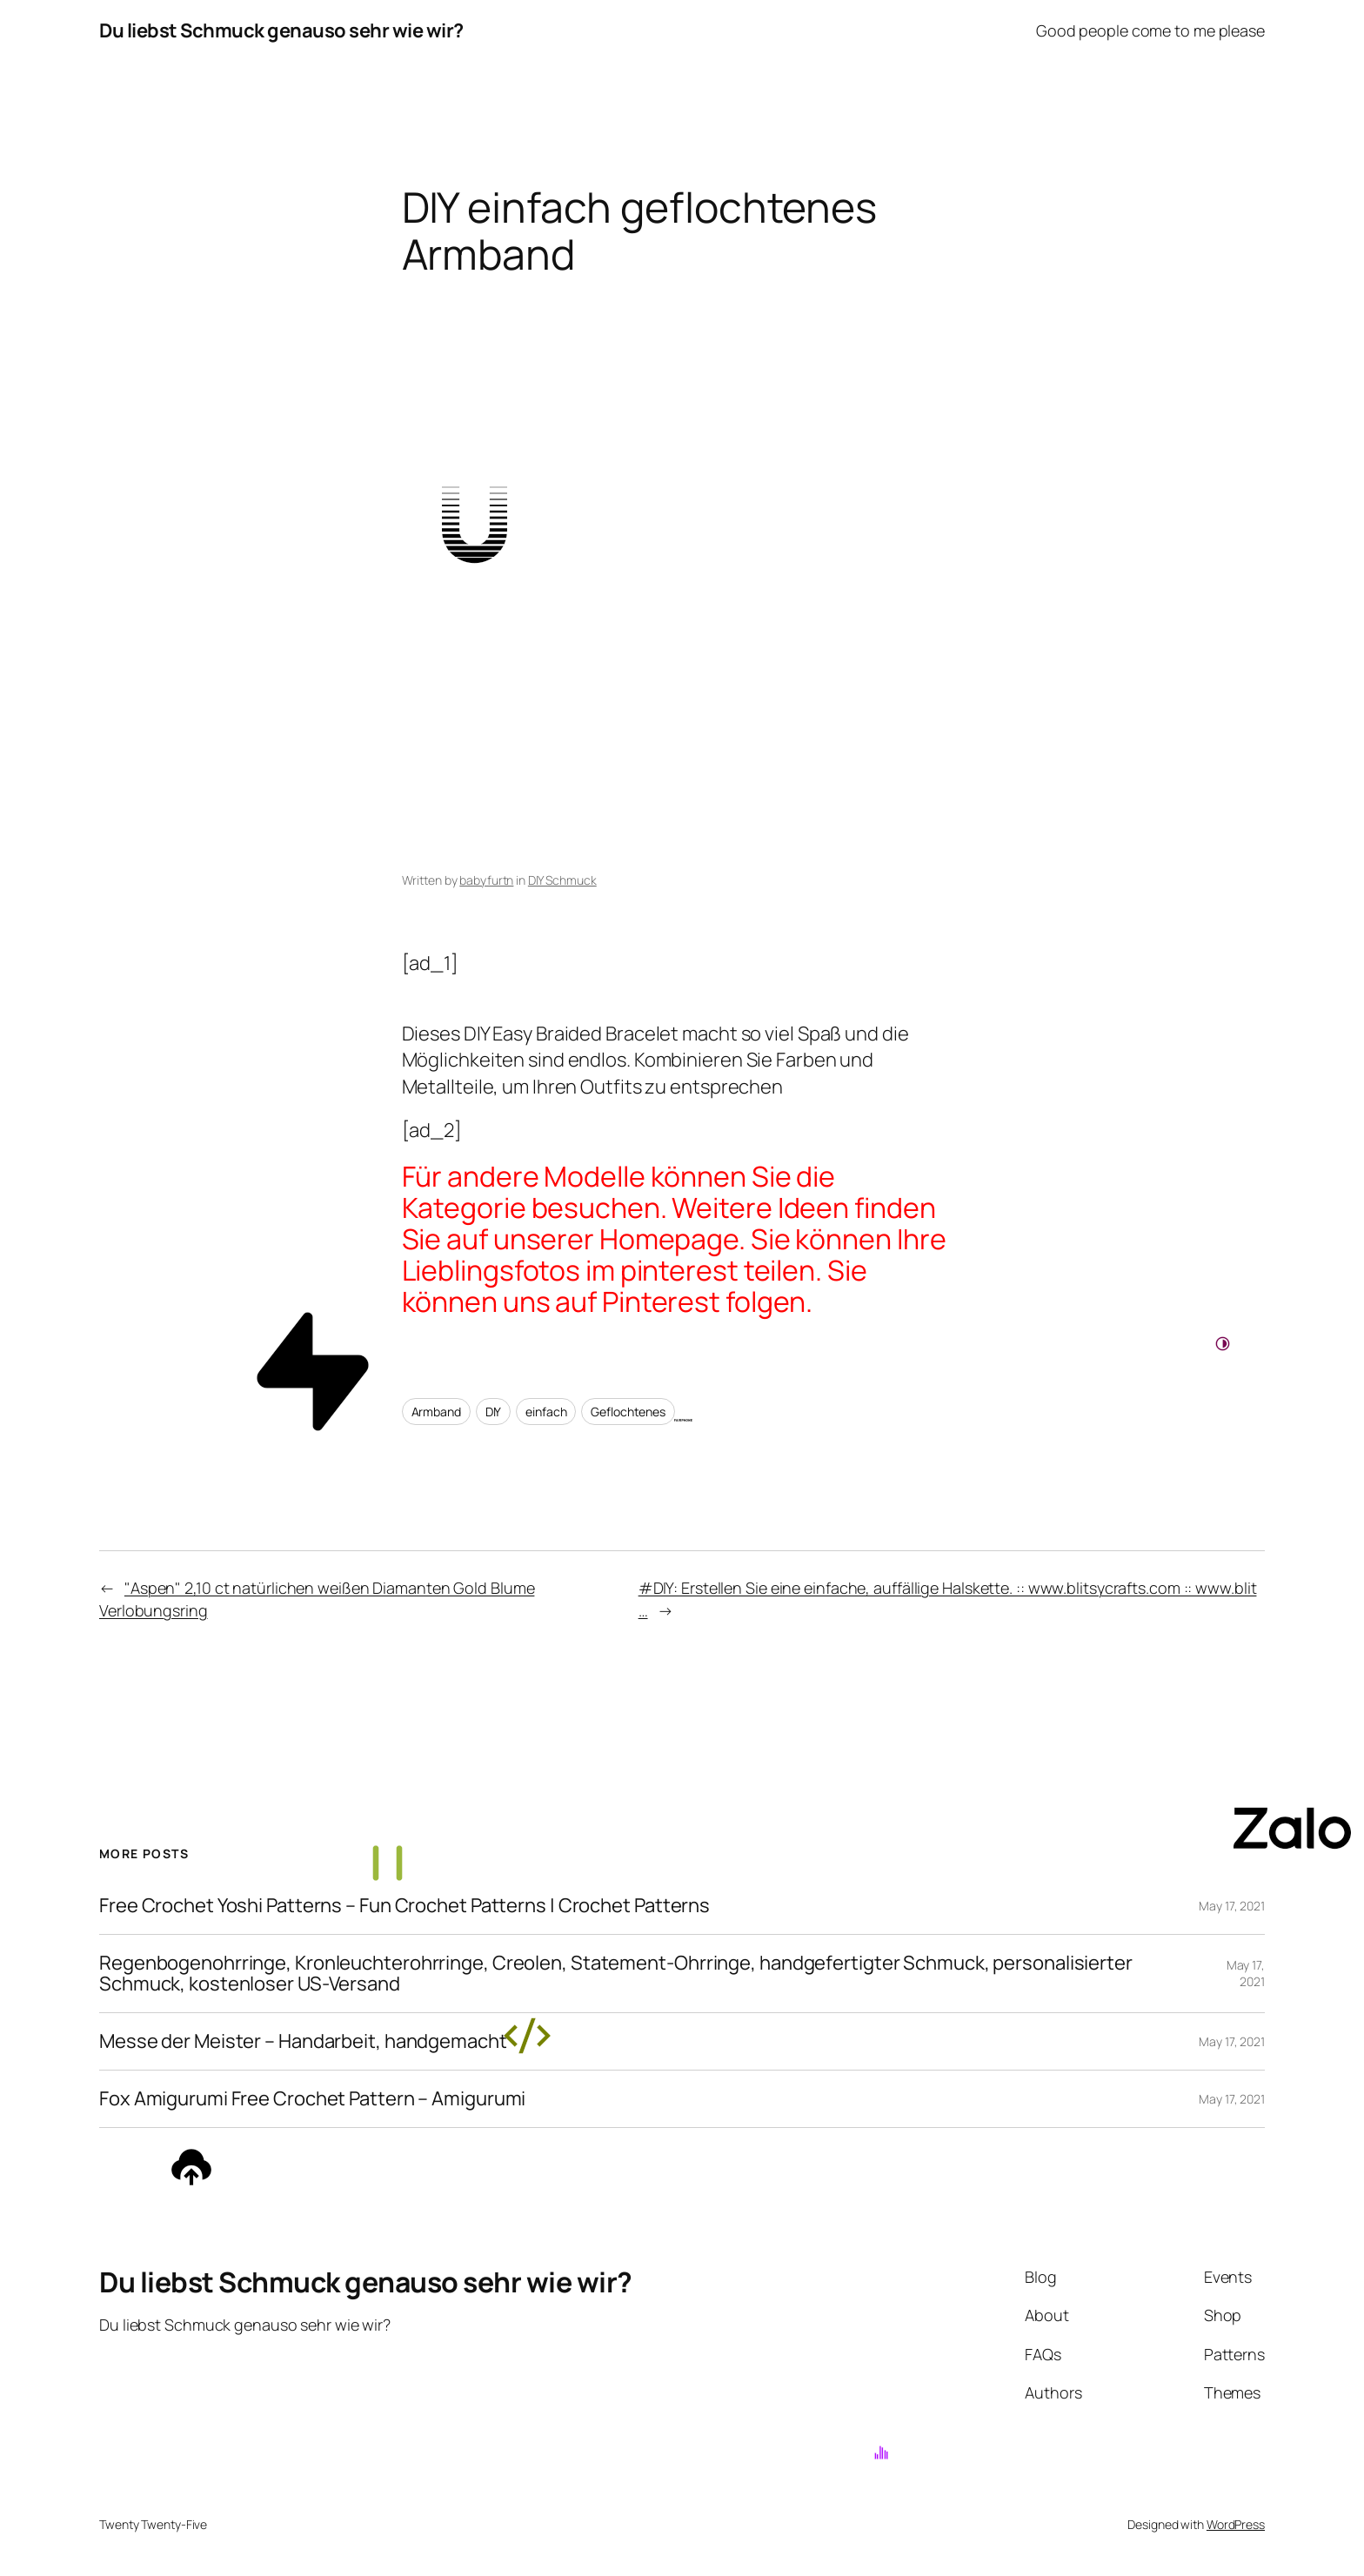  Describe the element at coordinates (312, 1371) in the screenshot. I see `supabase logo` at that location.